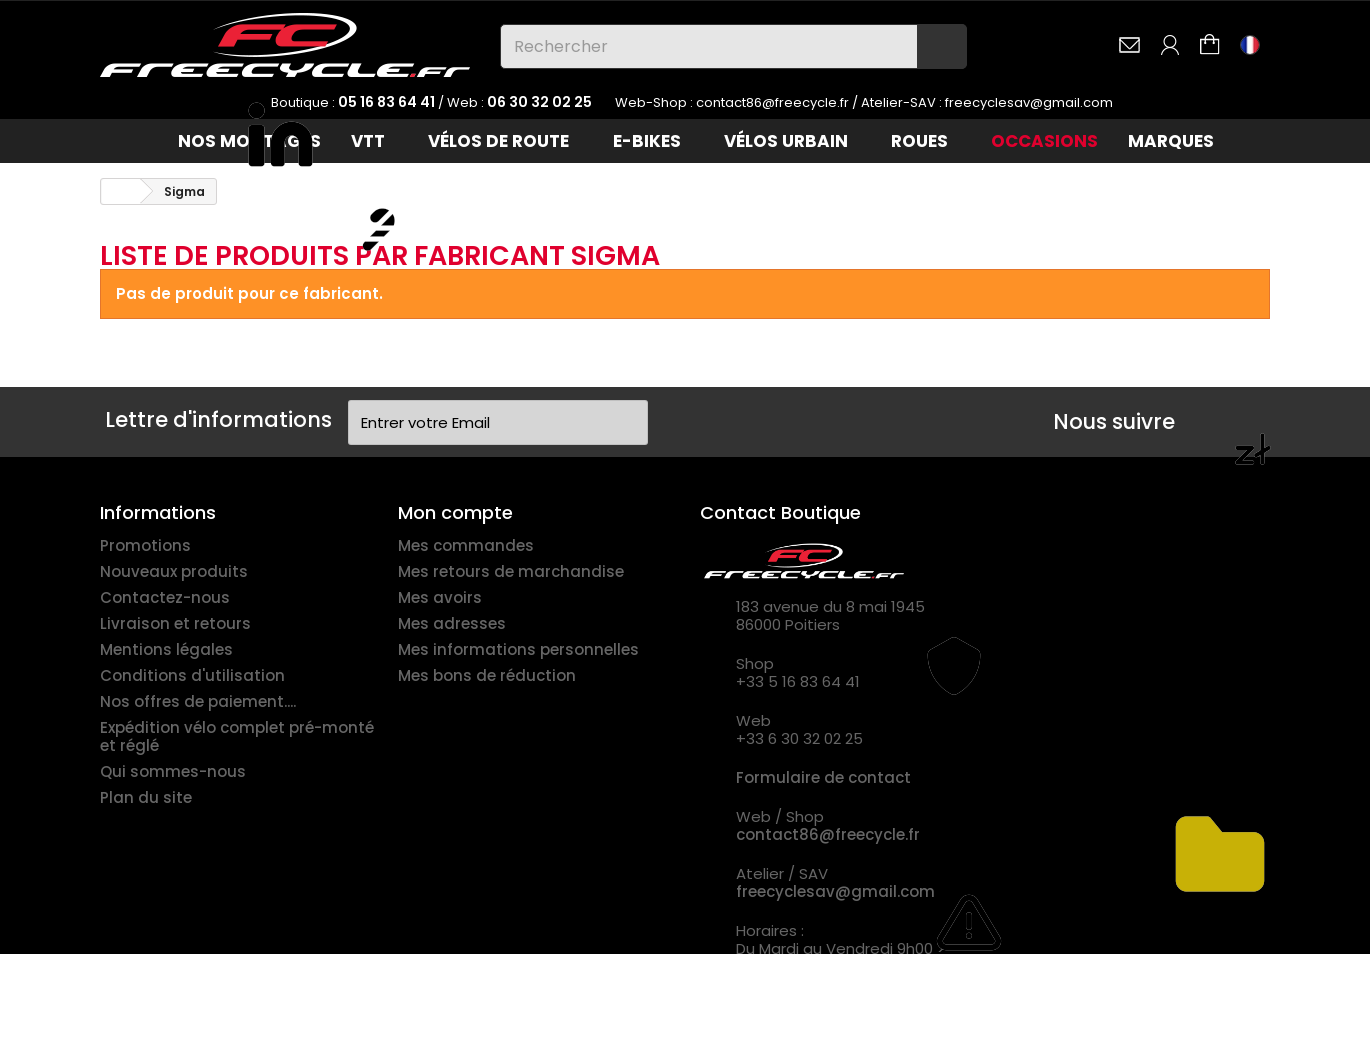 This screenshot has width=1370, height=1063. What do you see at coordinates (280, 134) in the screenshot?
I see `connect with LinkedIn profile` at bounding box center [280, 134].